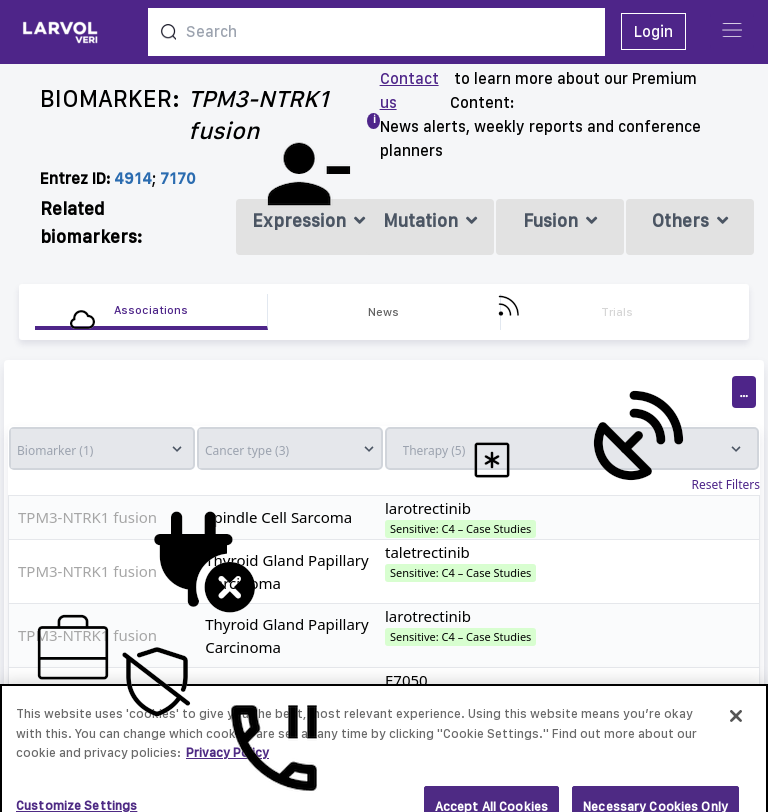 The image size is (768, 812). Describe the element at coordinates (492, 460) in the screenshot. I see `generate a new access key or password` at that location.